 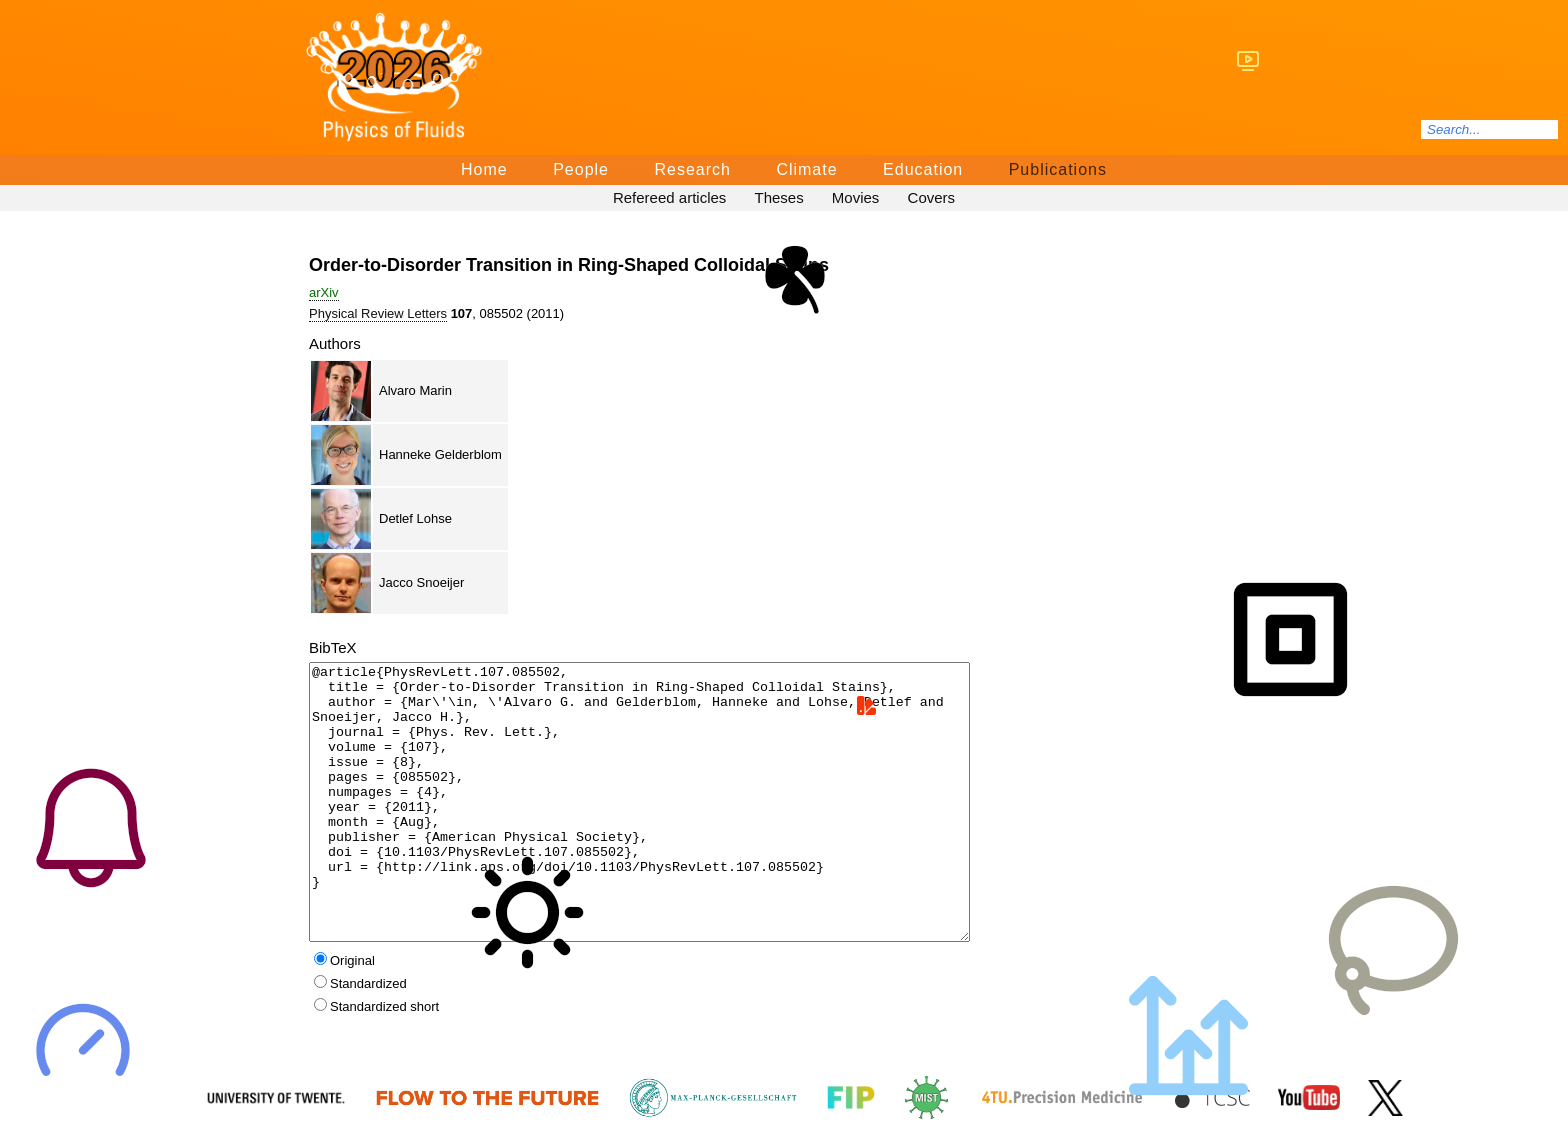 What do you see at coordinates (795, 278) in the screenshot?
I see `indicates a lucky or bonus reward` at bounding box center [795, 278].